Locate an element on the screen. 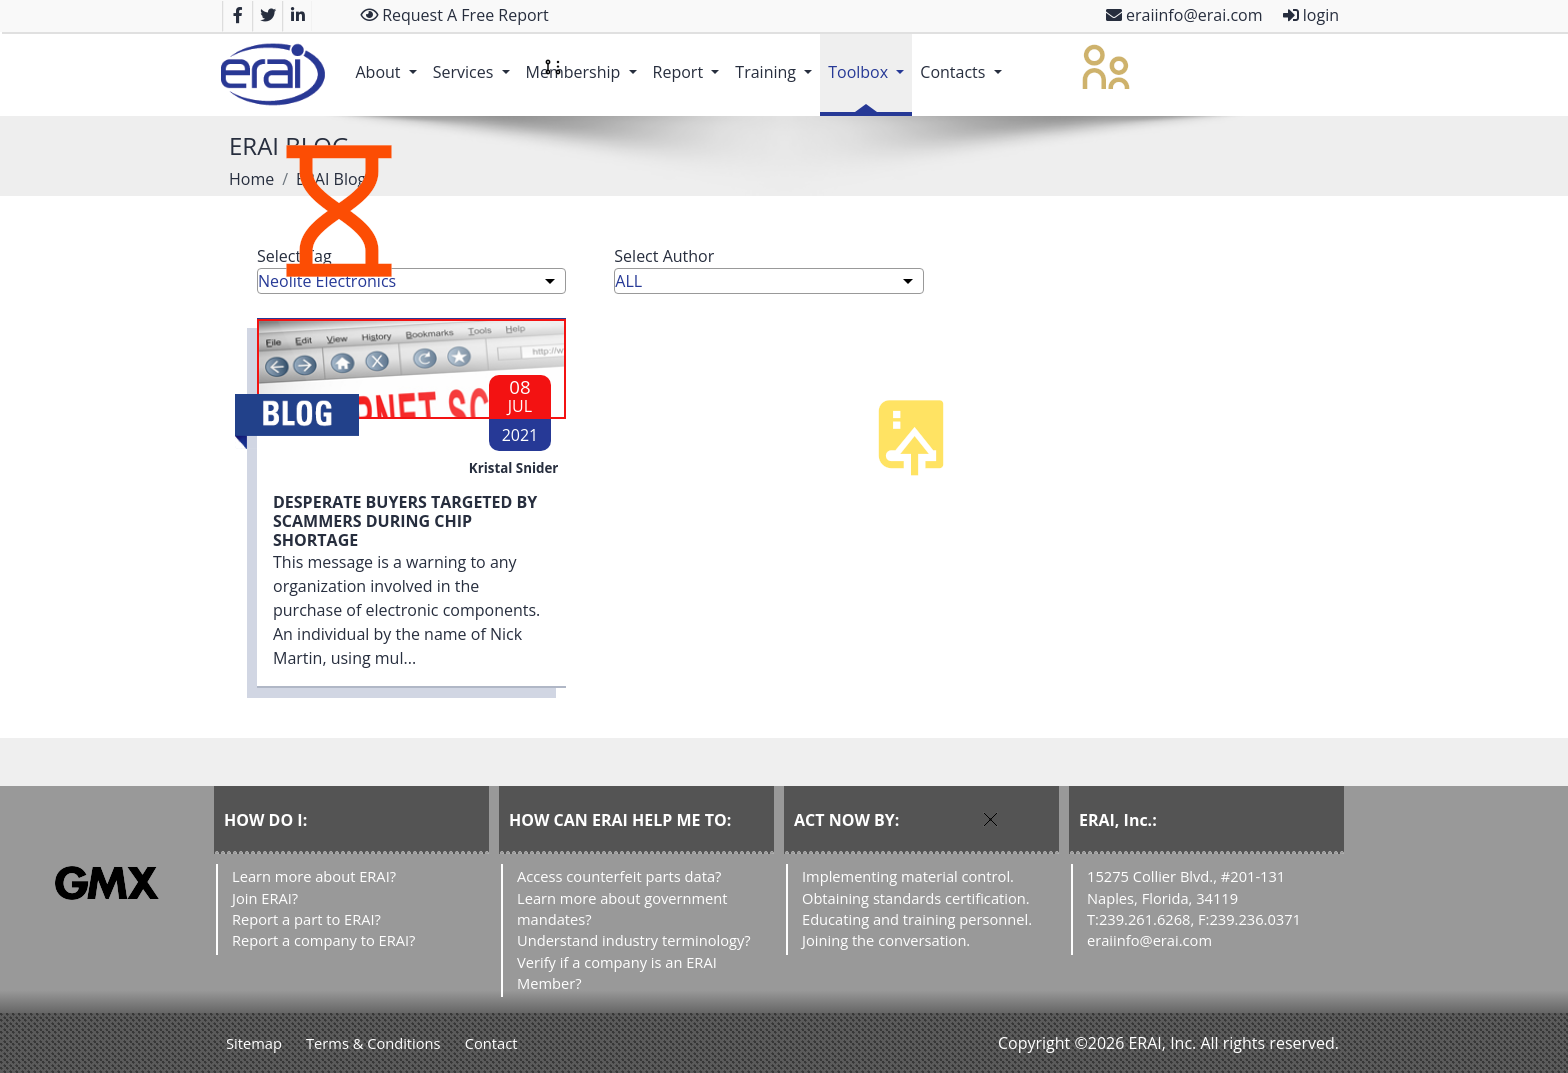 The height and width of the screenshot is (1073, 1568). open GMX email service is located at coordinates (107, 883).